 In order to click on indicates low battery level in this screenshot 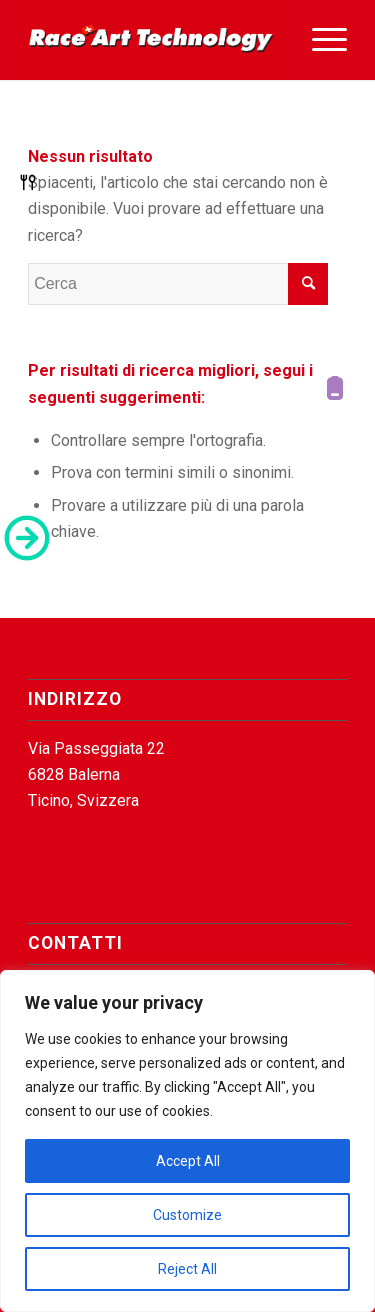, I will do `click(335, 388)`.